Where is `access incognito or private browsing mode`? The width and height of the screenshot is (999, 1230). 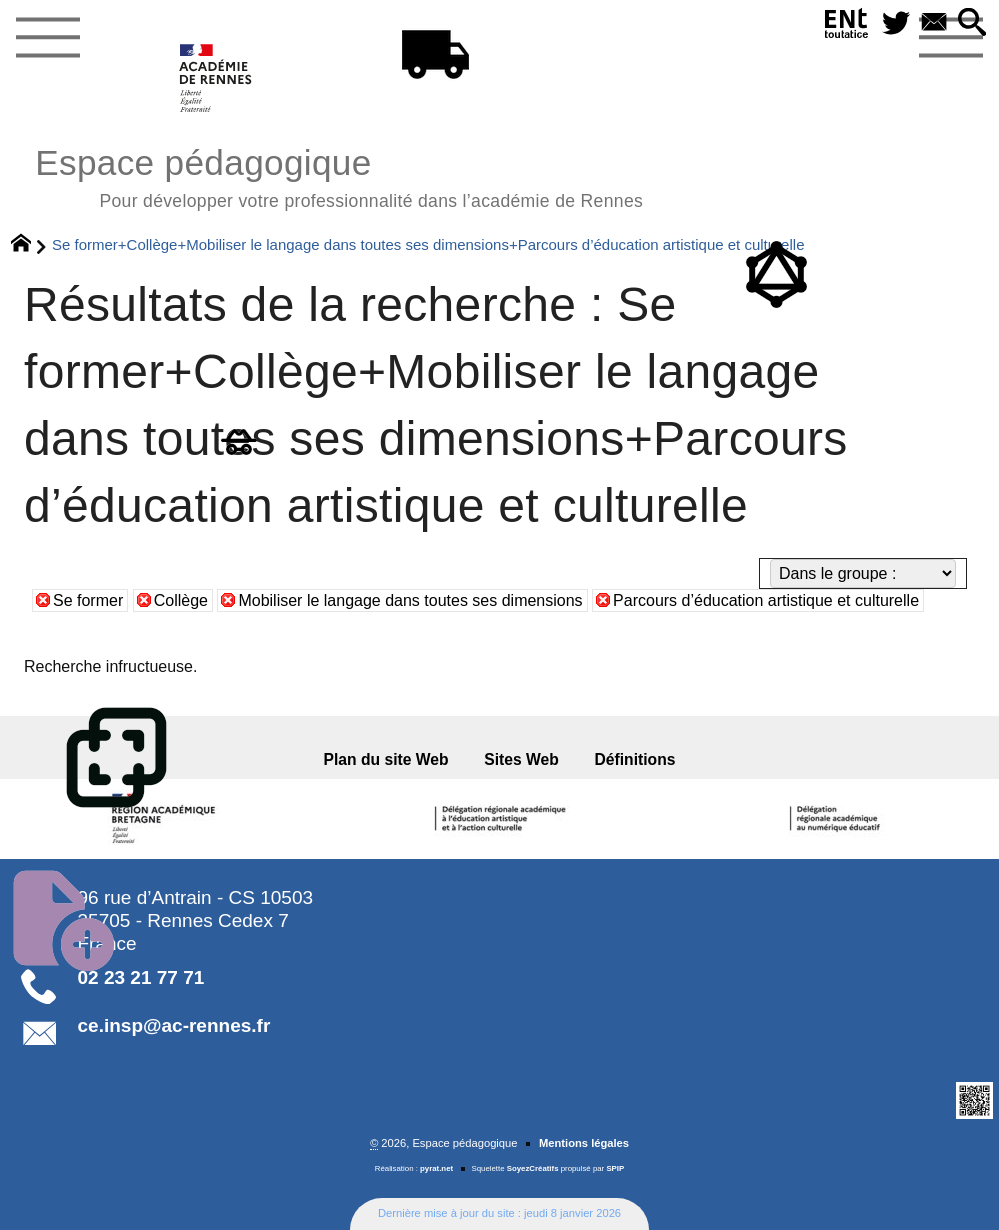 access incognito or private browsing mode is located at coordinates (239, 442).